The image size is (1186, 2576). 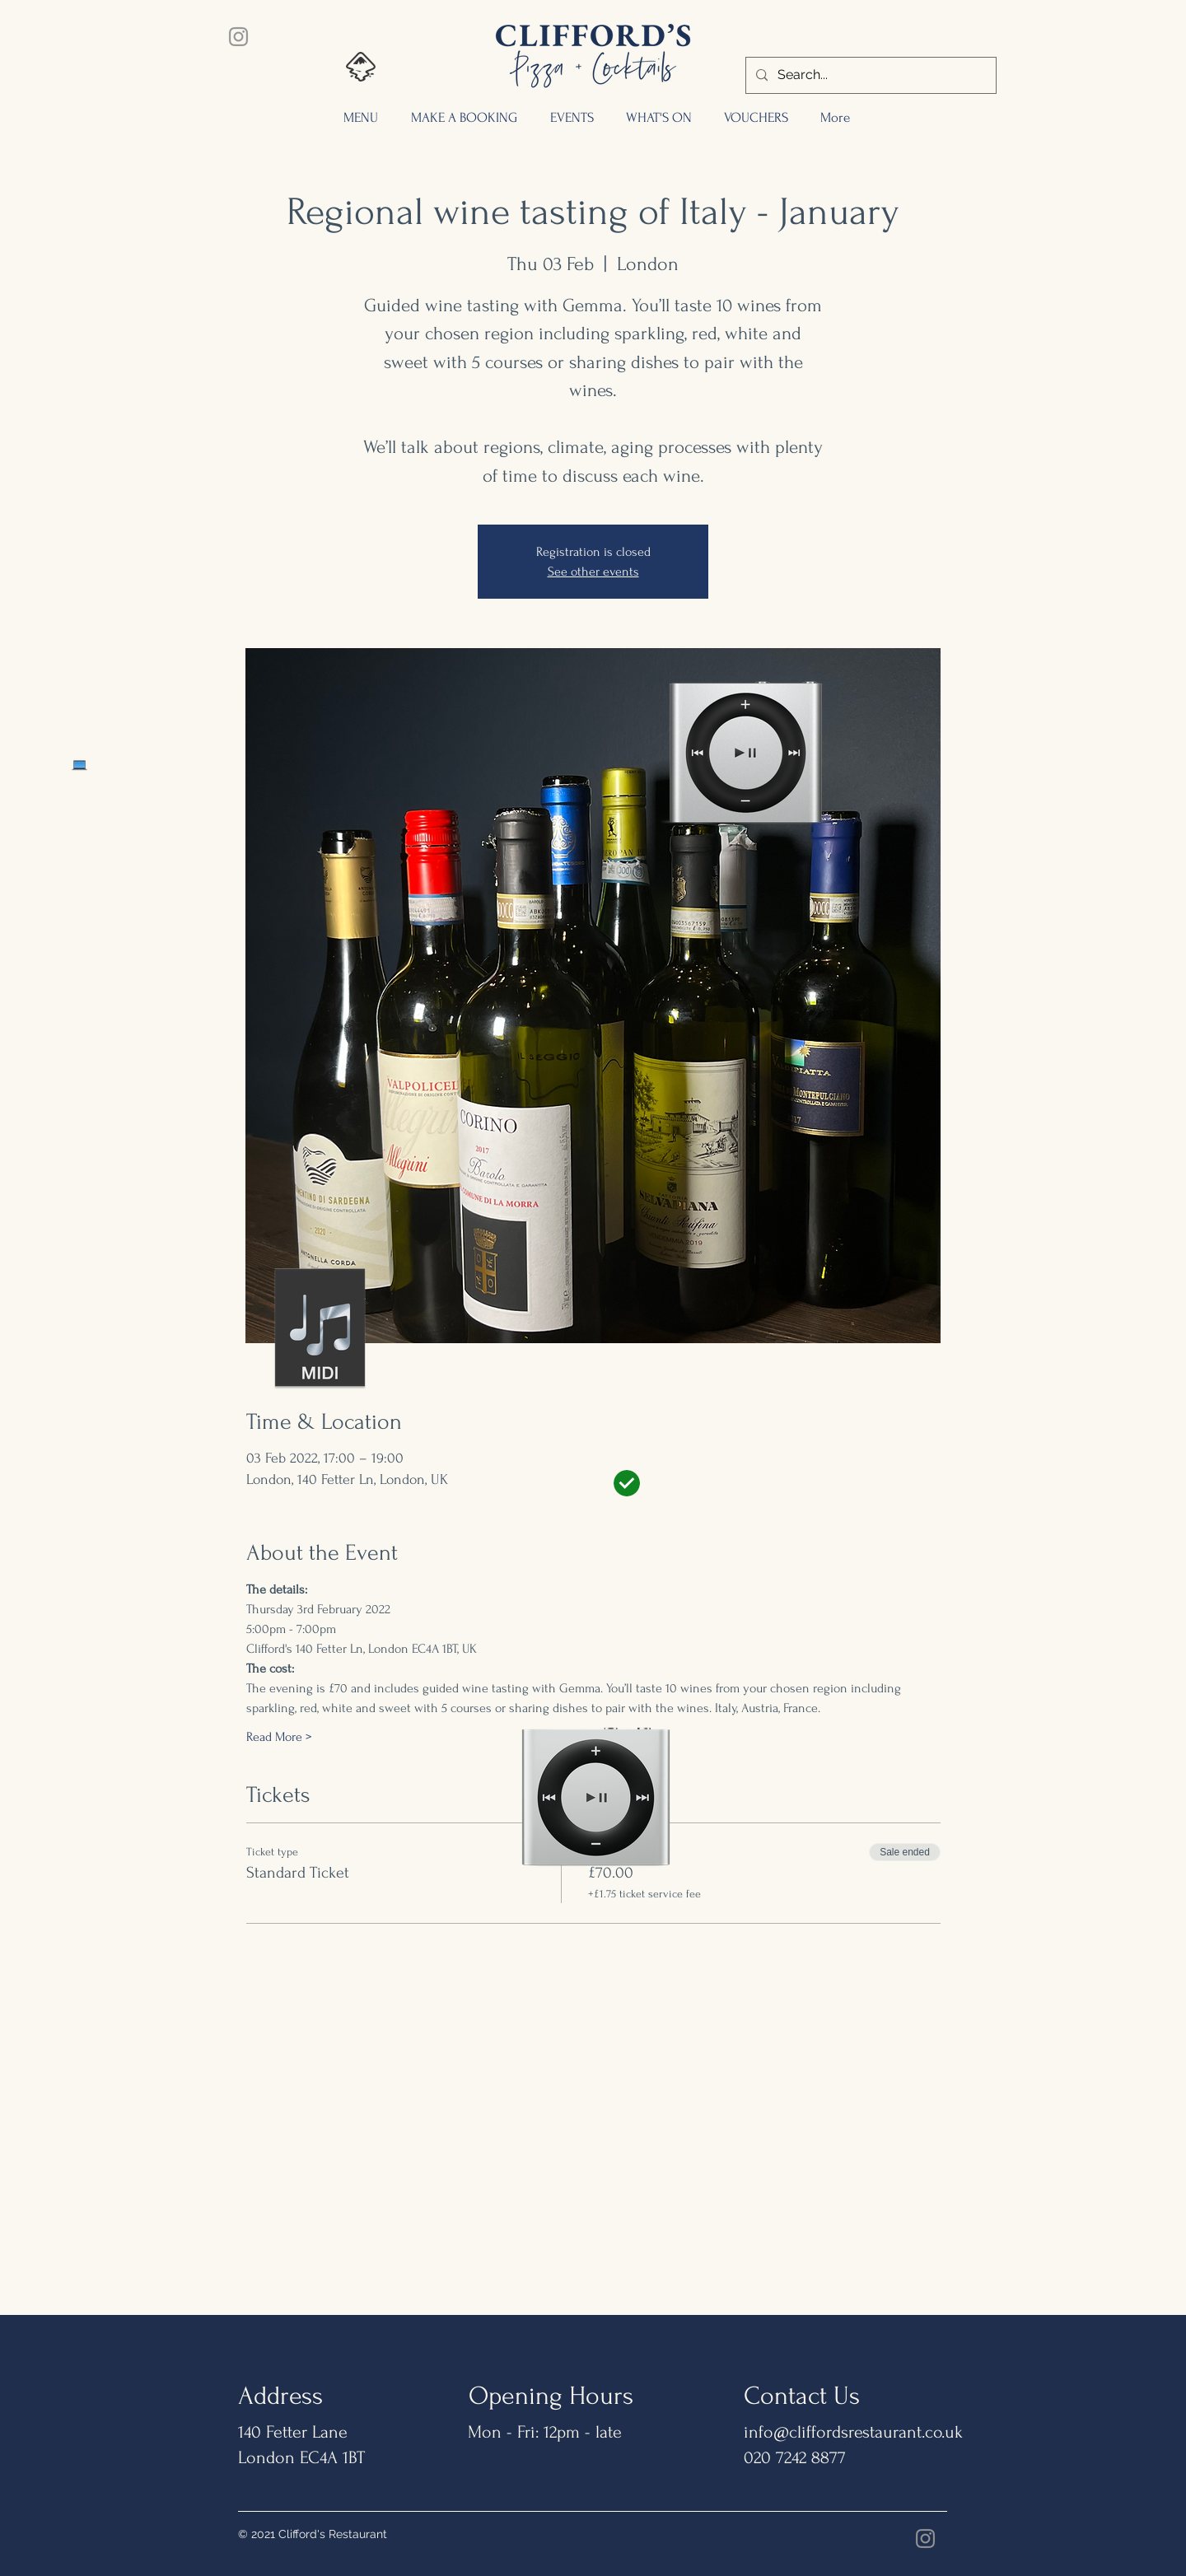 What do you see at coordinates (79, 763) in the screenshot?
I see `represents this macbook device in system settings` at bounding box center [79, 763].